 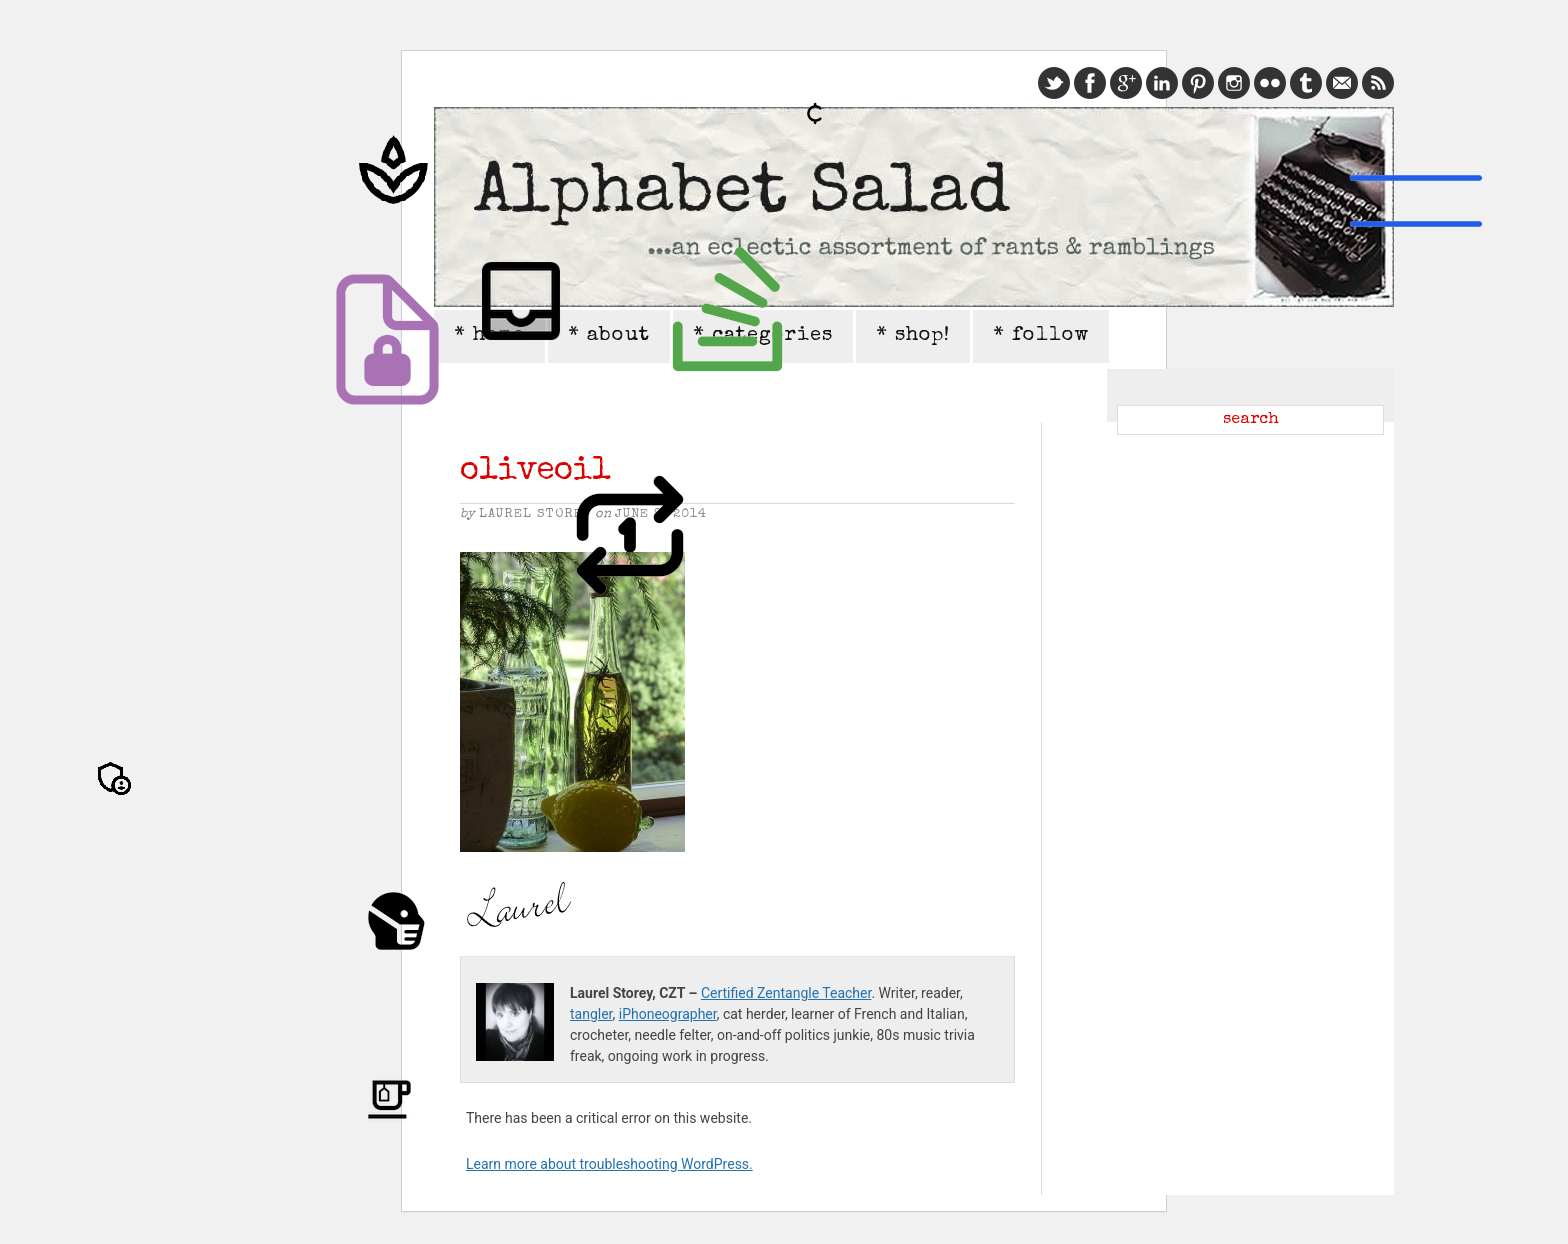 I want to click on visit stack overflow for programming help, so click(x=727, y=311).